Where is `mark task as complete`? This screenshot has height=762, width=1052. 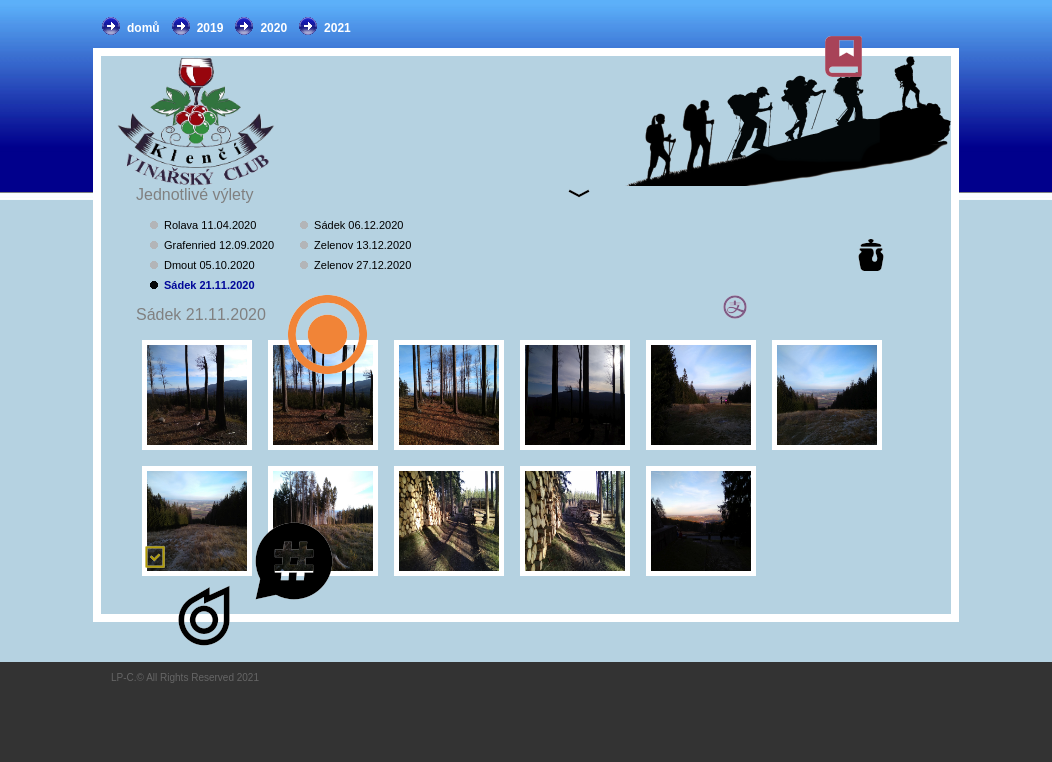
mark task as complete is located at coordinates (155, 557).